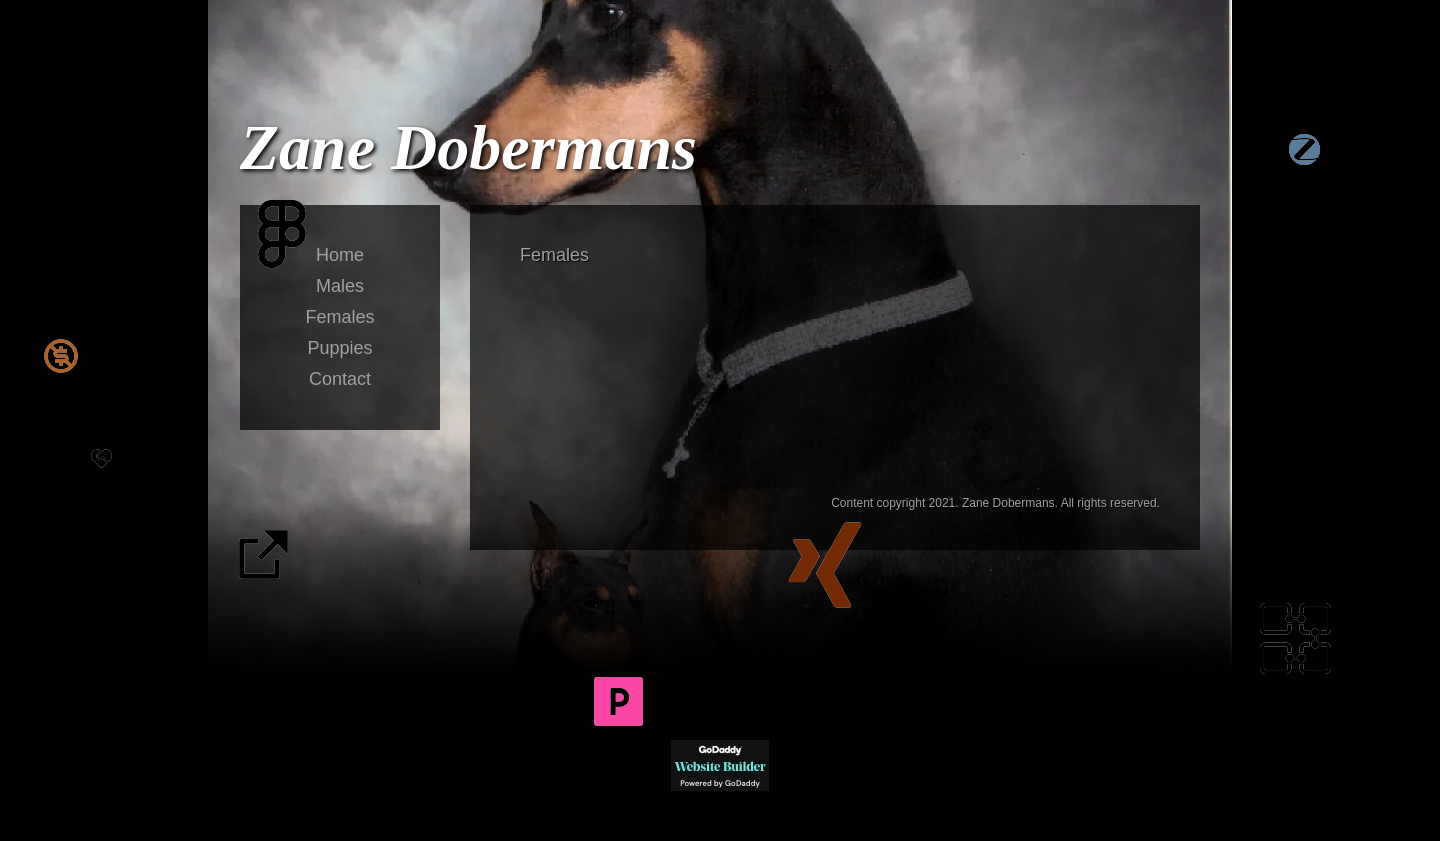  What do you see at coordinates (618, 701) in the screenshot?
I see `indicates a parking location or facility` at bounding box center [618, 701].